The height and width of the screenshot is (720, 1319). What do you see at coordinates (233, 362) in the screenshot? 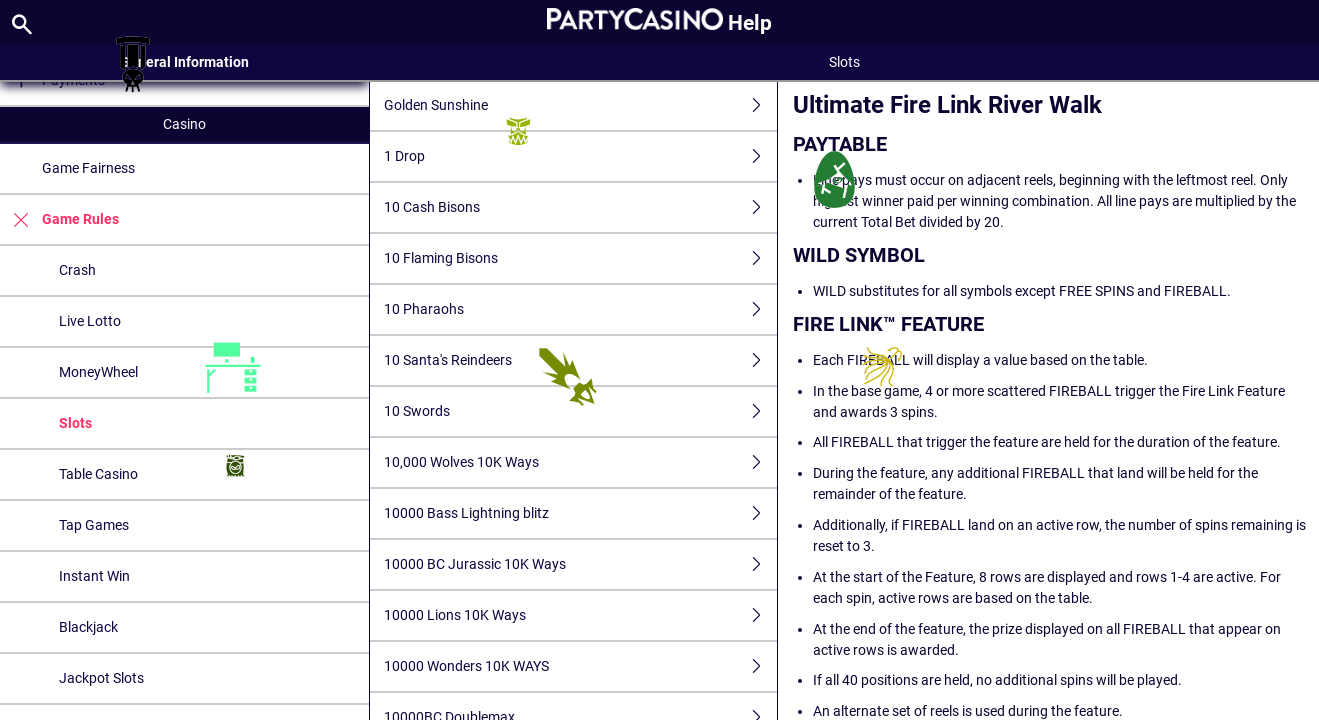
I see `access workspace or office settings` at bounding box center [233, 362].